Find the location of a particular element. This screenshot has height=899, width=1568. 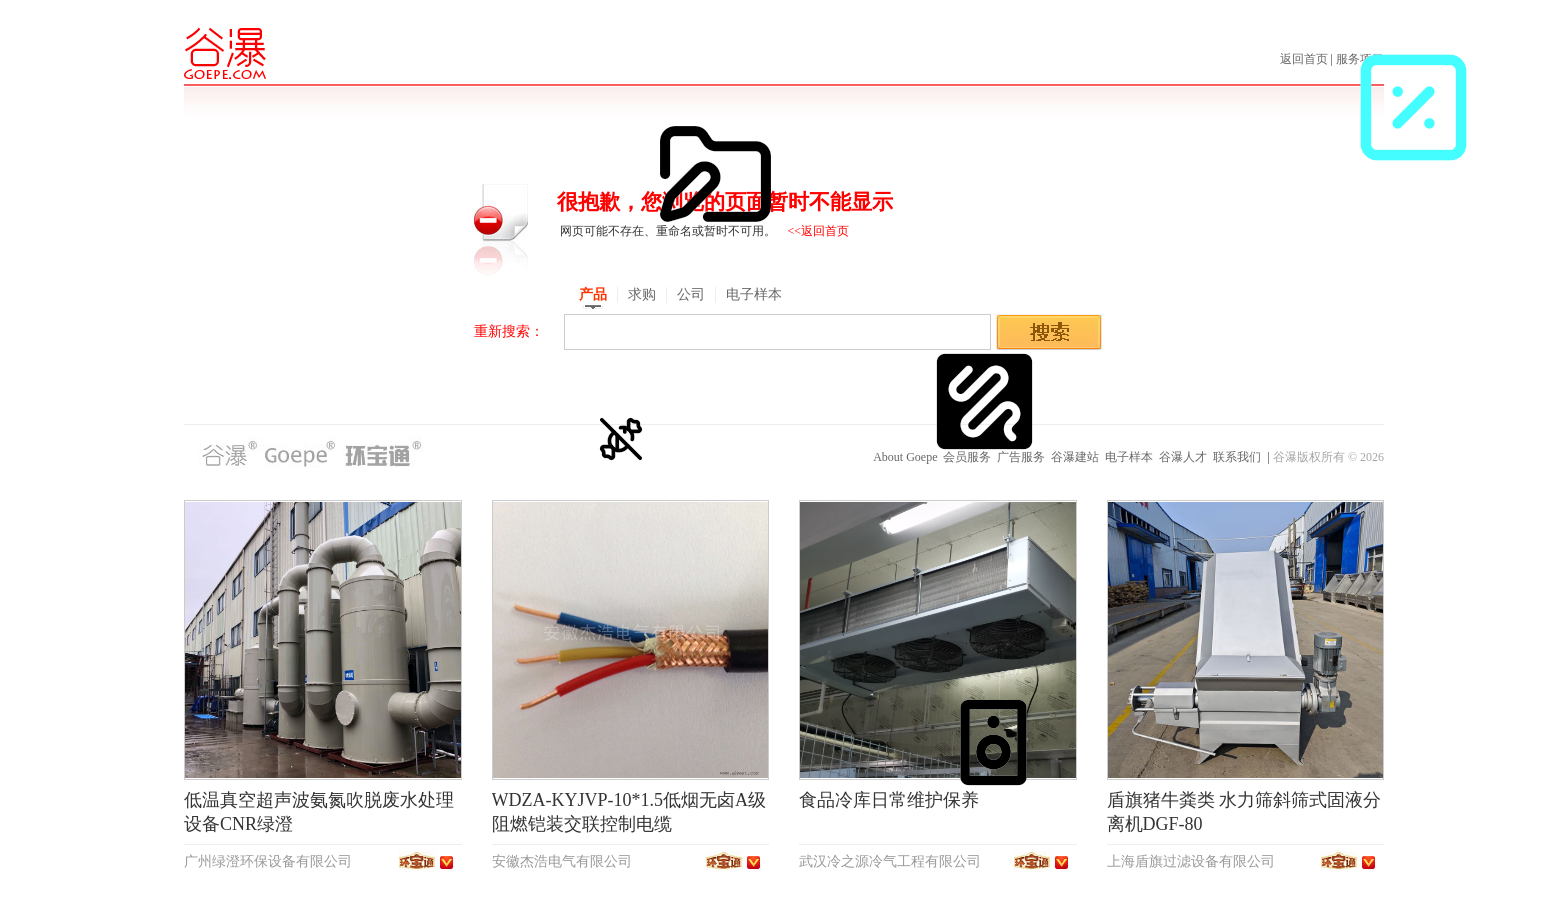

view or apply a discount is located at coordinates (1413, 107).